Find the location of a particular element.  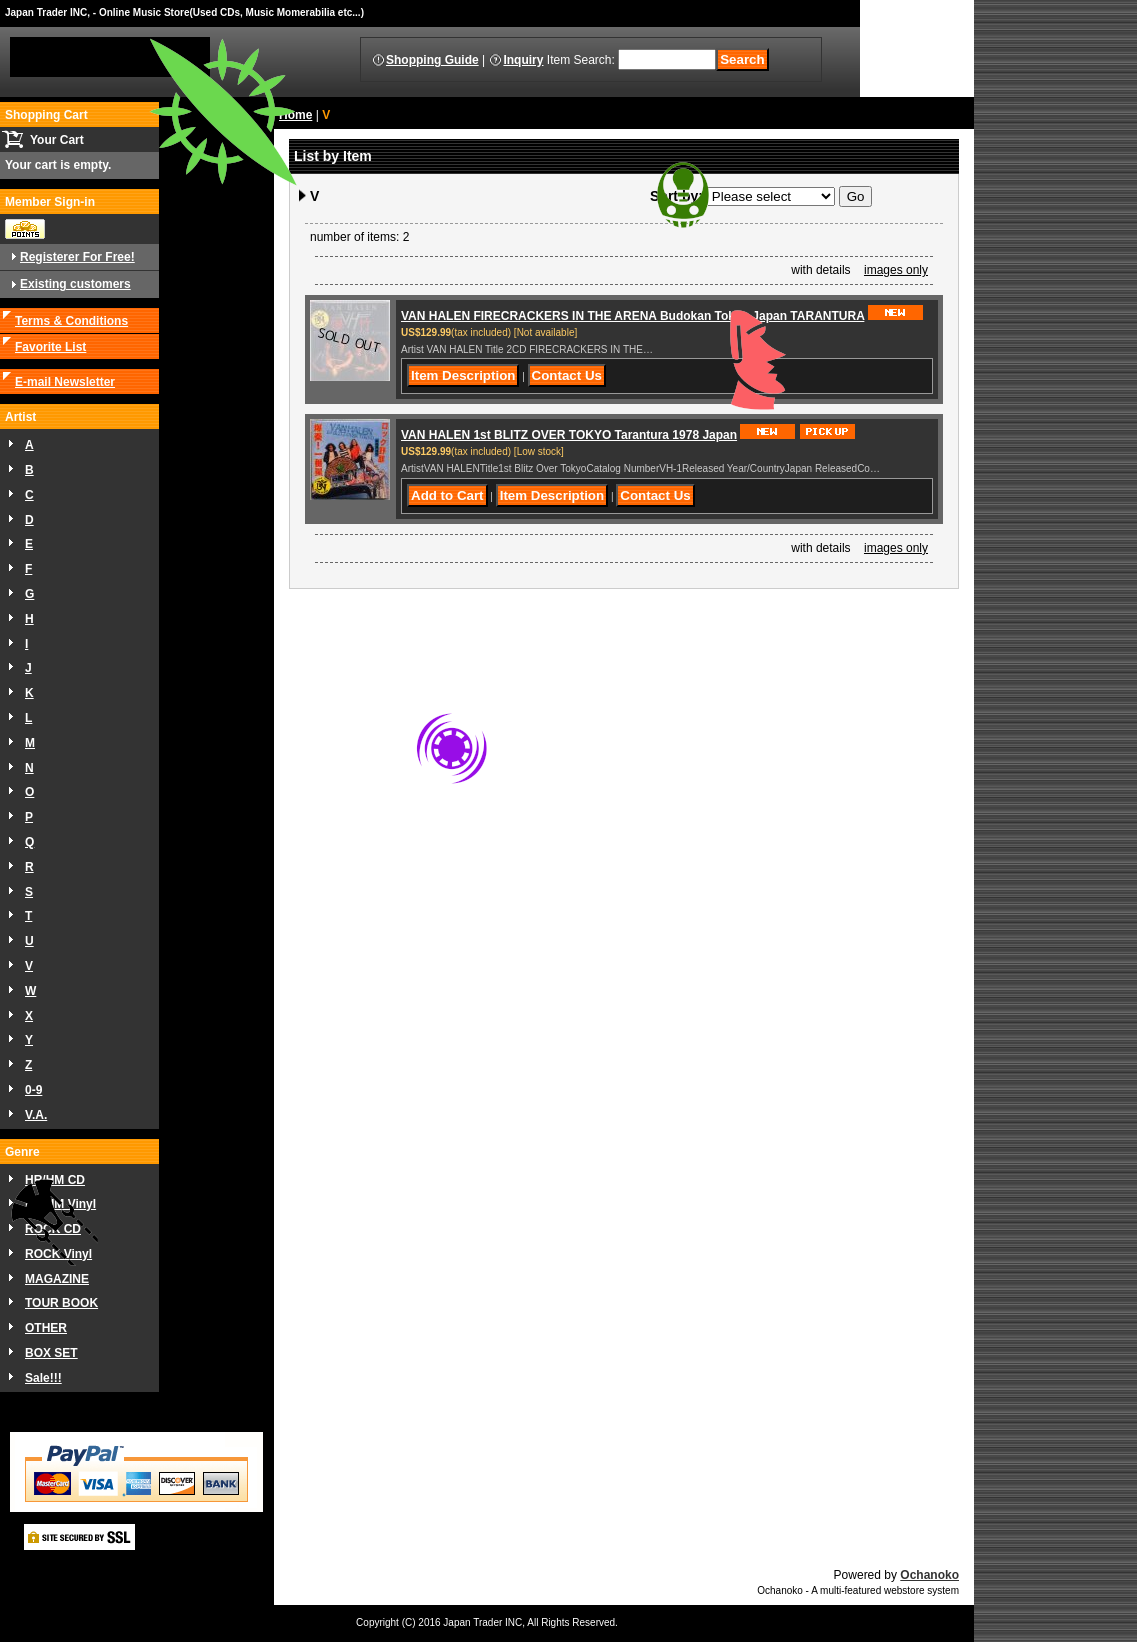

strafe or sidestep movement control is located at coordinates (56, 1222).